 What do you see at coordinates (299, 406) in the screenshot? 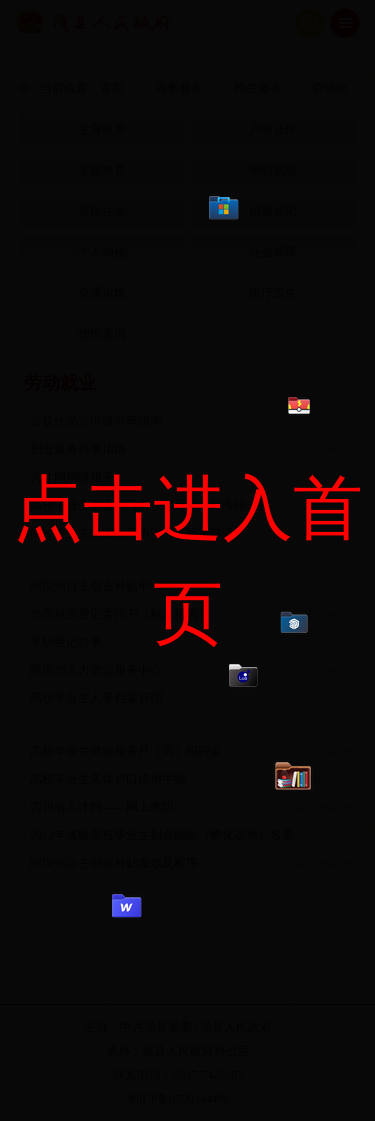
I see `folder for pokémon-related files or game assets` at bounding box center [299, 406].